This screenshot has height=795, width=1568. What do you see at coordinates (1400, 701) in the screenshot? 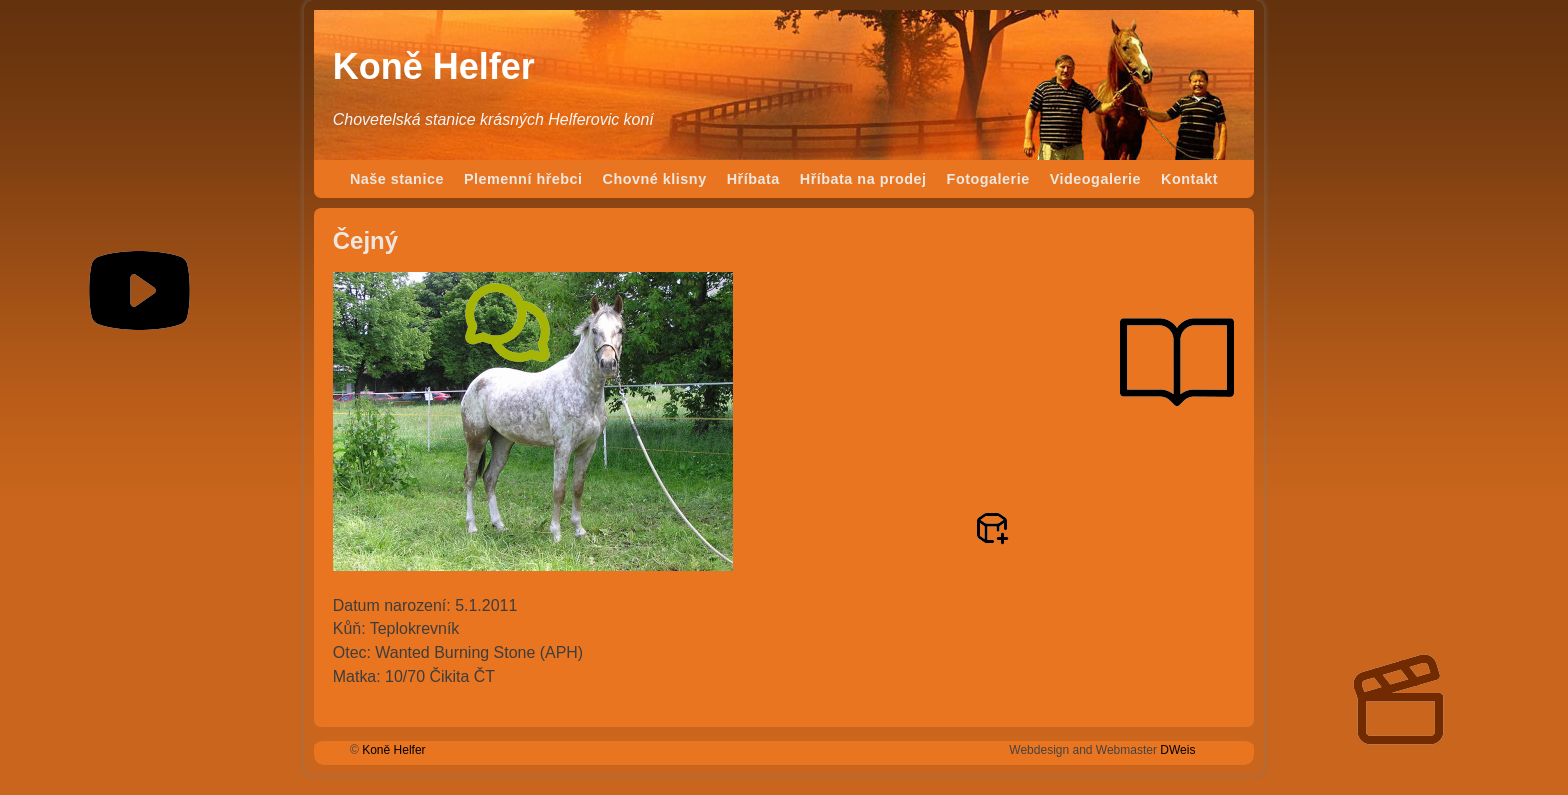
I see `access video or movie content` at bounding box center [1400, 701].